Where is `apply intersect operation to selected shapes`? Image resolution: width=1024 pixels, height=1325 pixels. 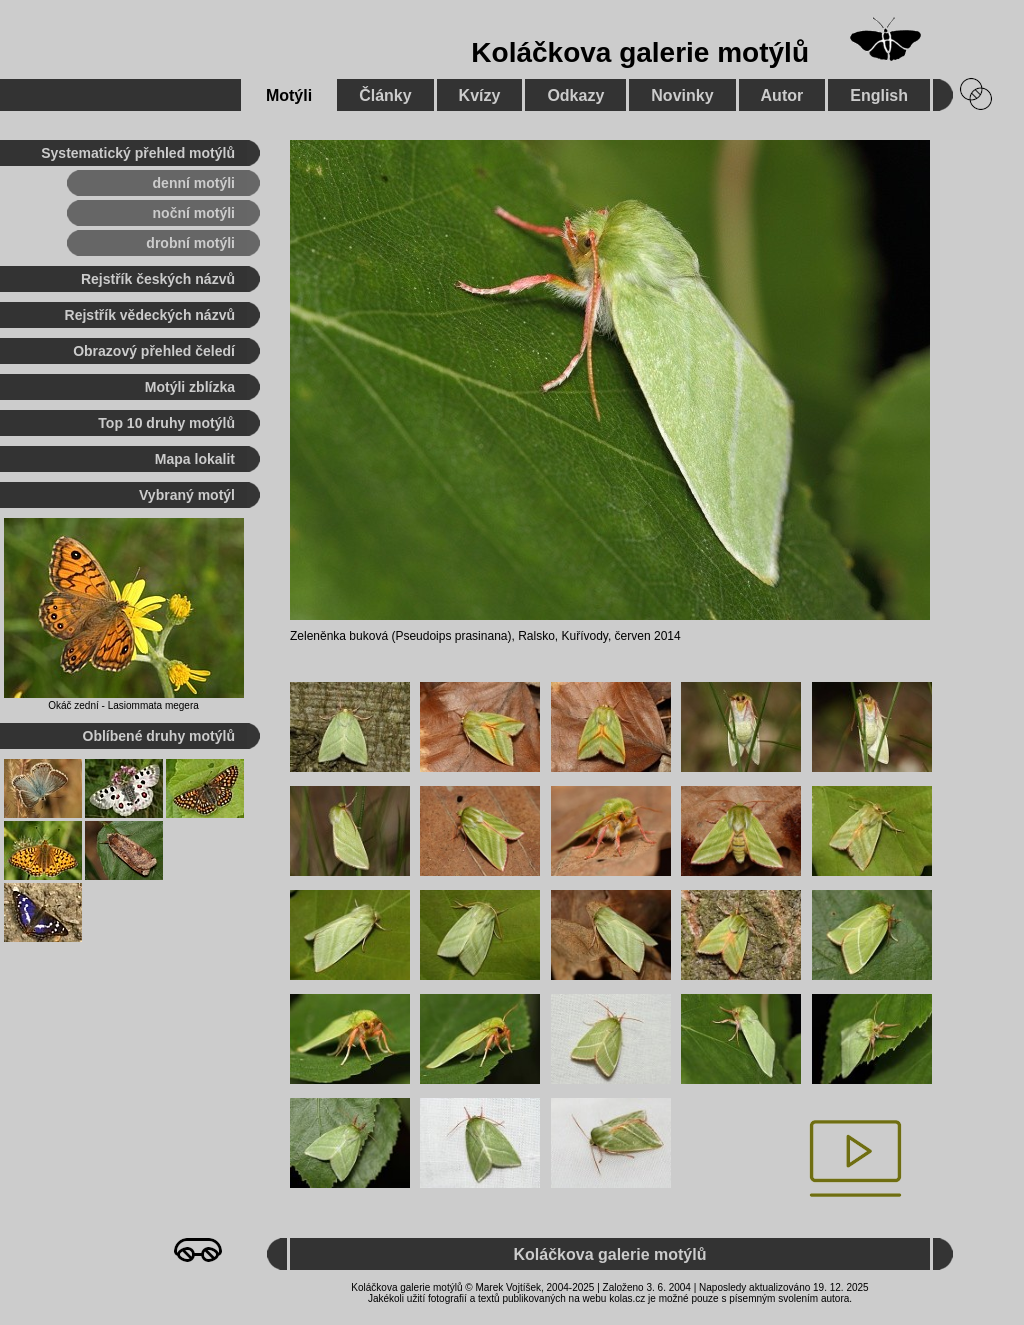 apply intersect operation to selected shapes is located at coordinates (976, 94).